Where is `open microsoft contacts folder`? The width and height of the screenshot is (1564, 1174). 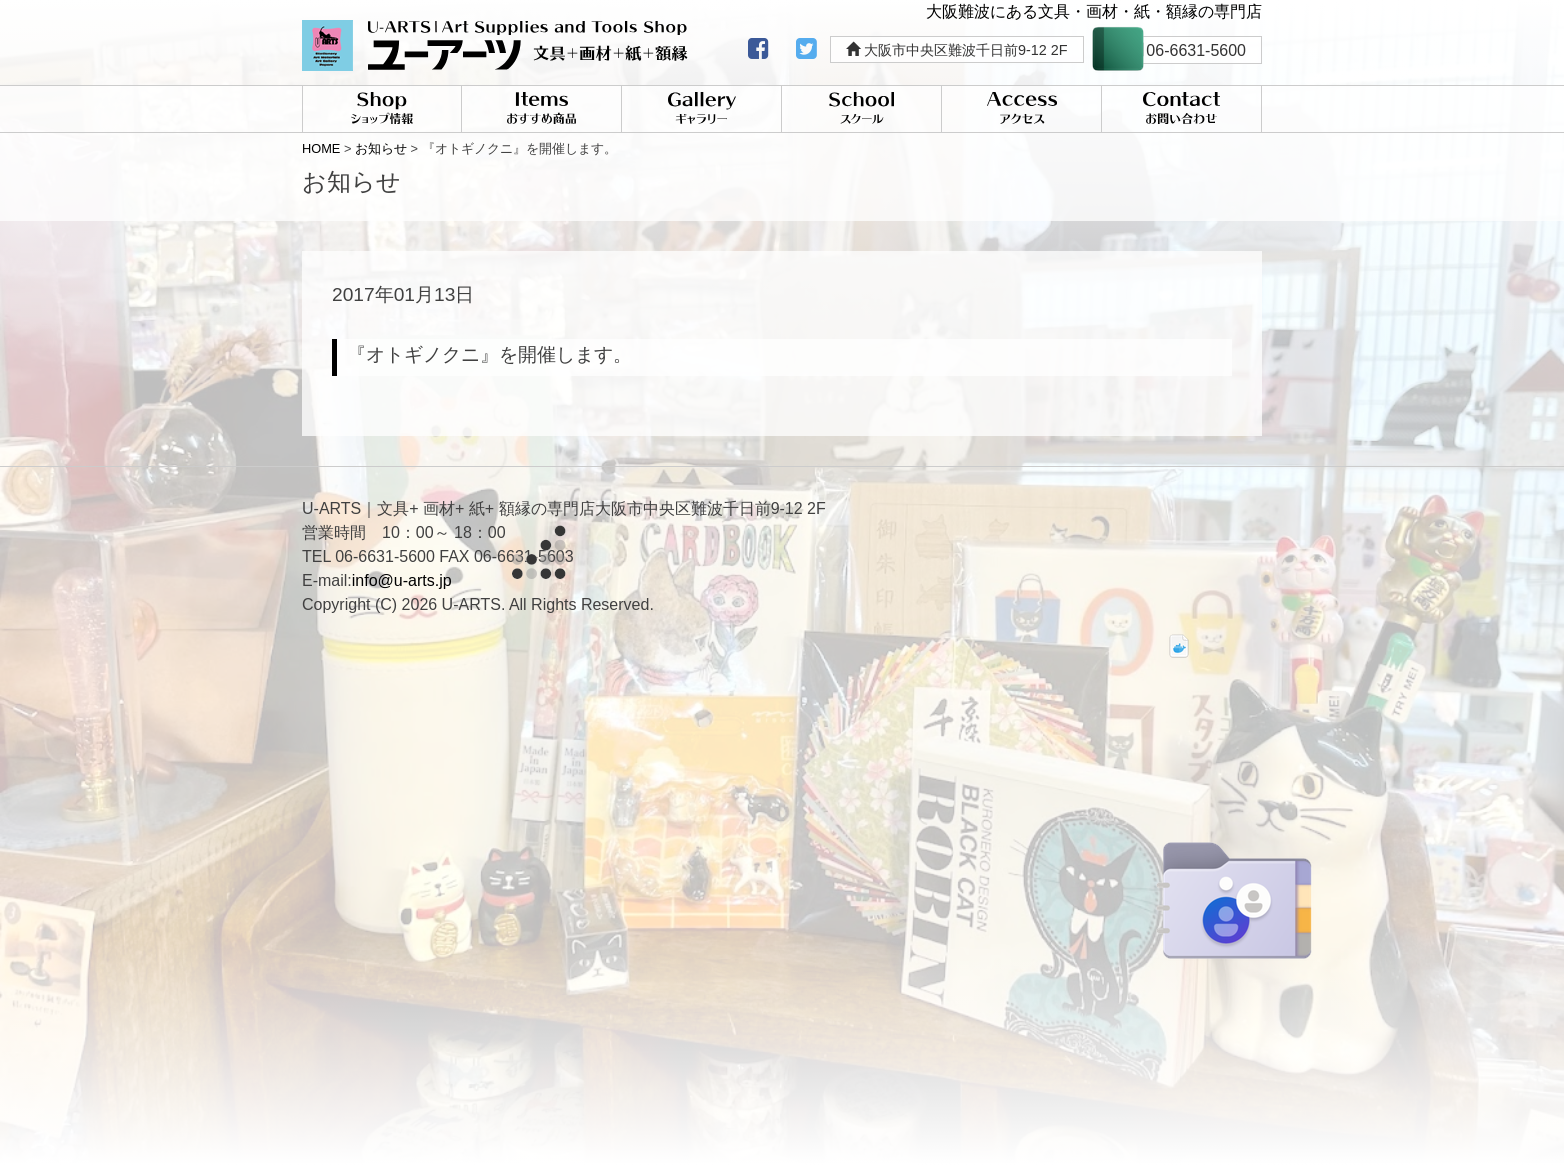 open microsoft contacts folder is located at coordinates (1236, 904).